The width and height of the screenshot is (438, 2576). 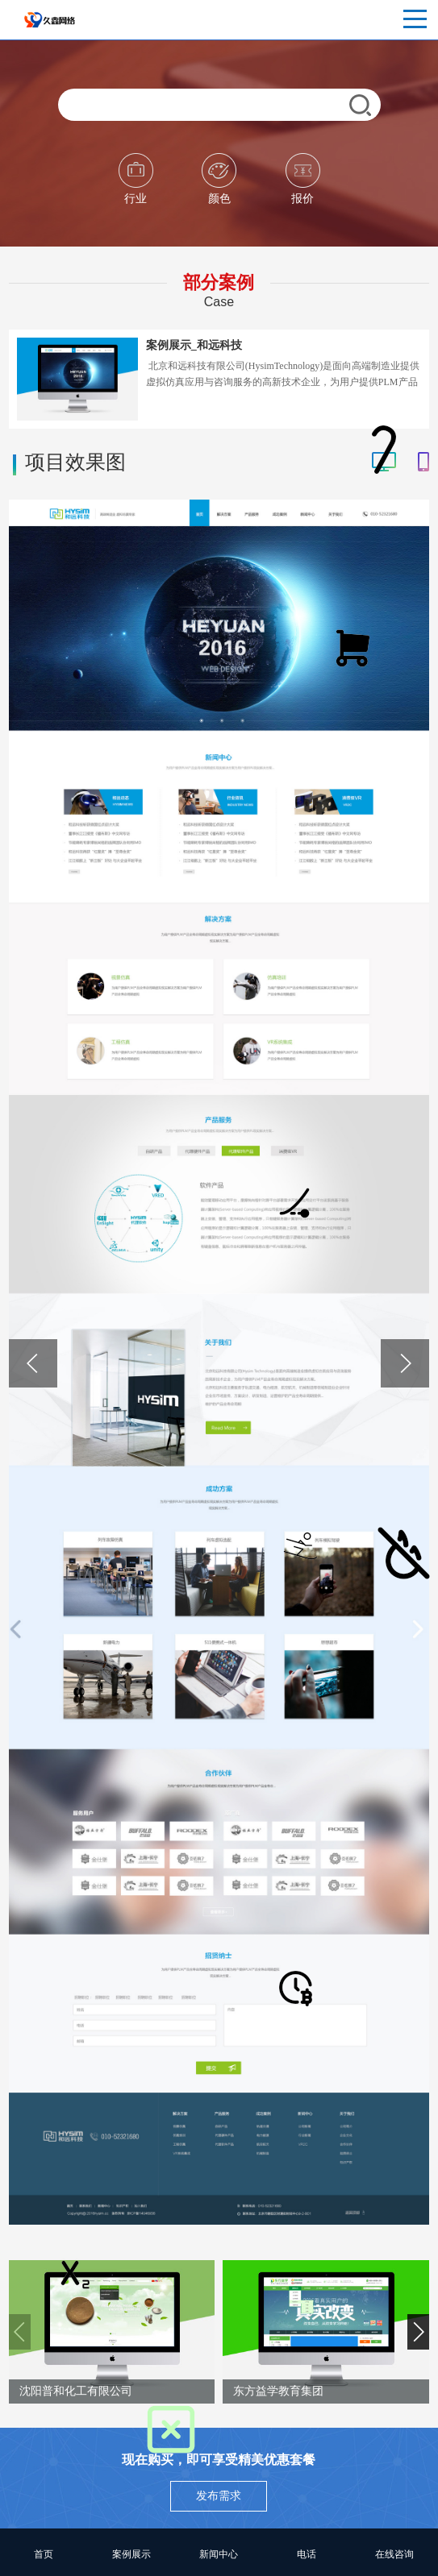 I want to click on view bitcoin transaction history, so click(x=295, y=1987).